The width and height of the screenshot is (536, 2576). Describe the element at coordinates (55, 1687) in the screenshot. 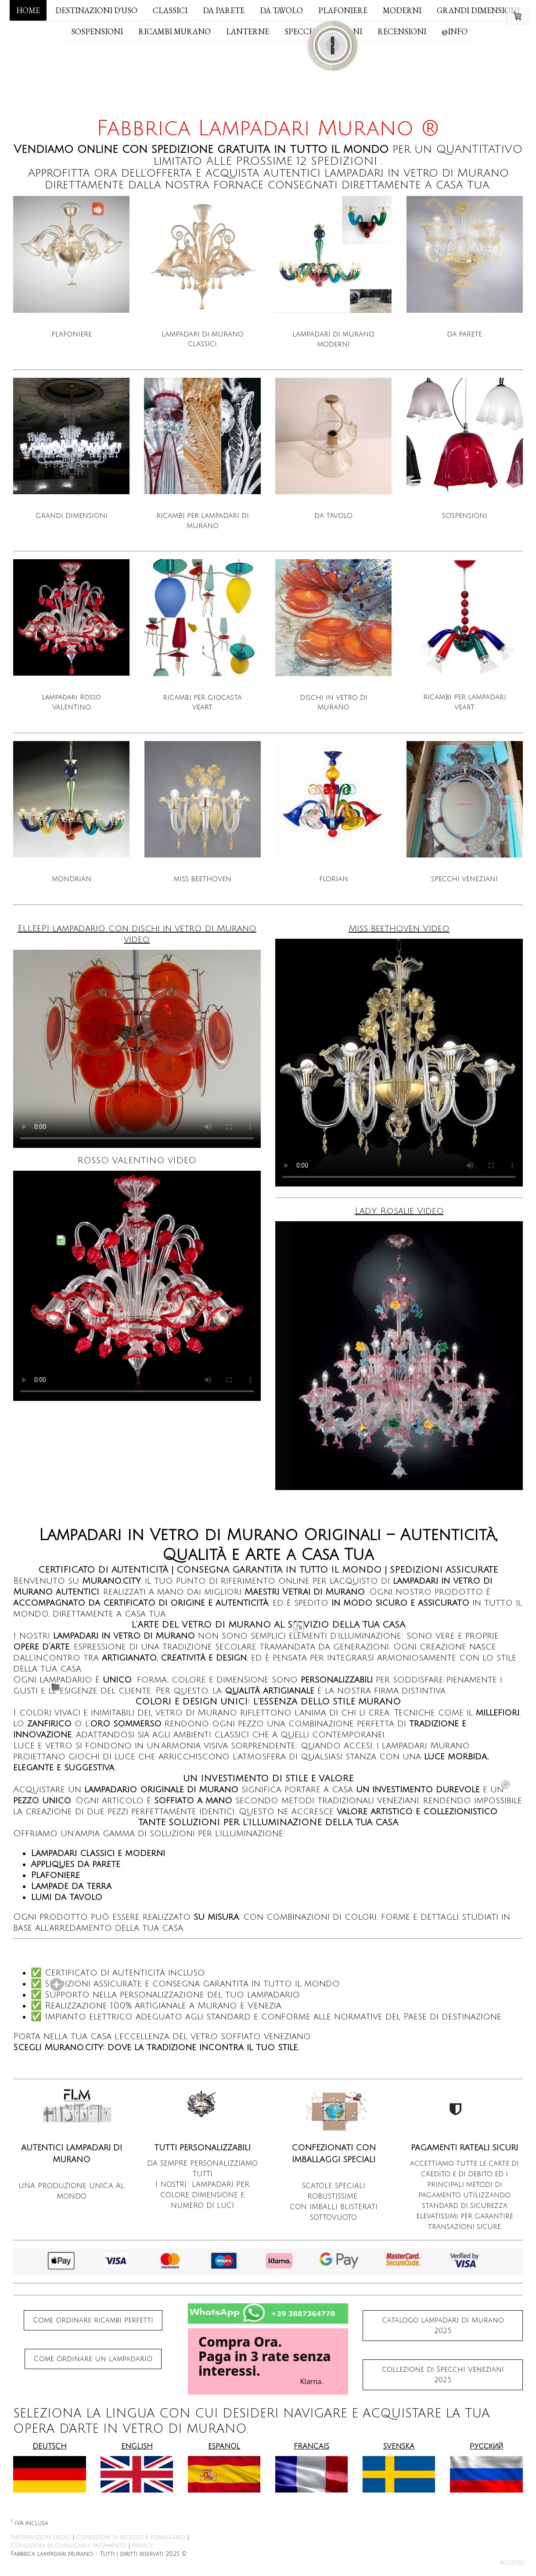

I see `access a remote or network folder` at that location.